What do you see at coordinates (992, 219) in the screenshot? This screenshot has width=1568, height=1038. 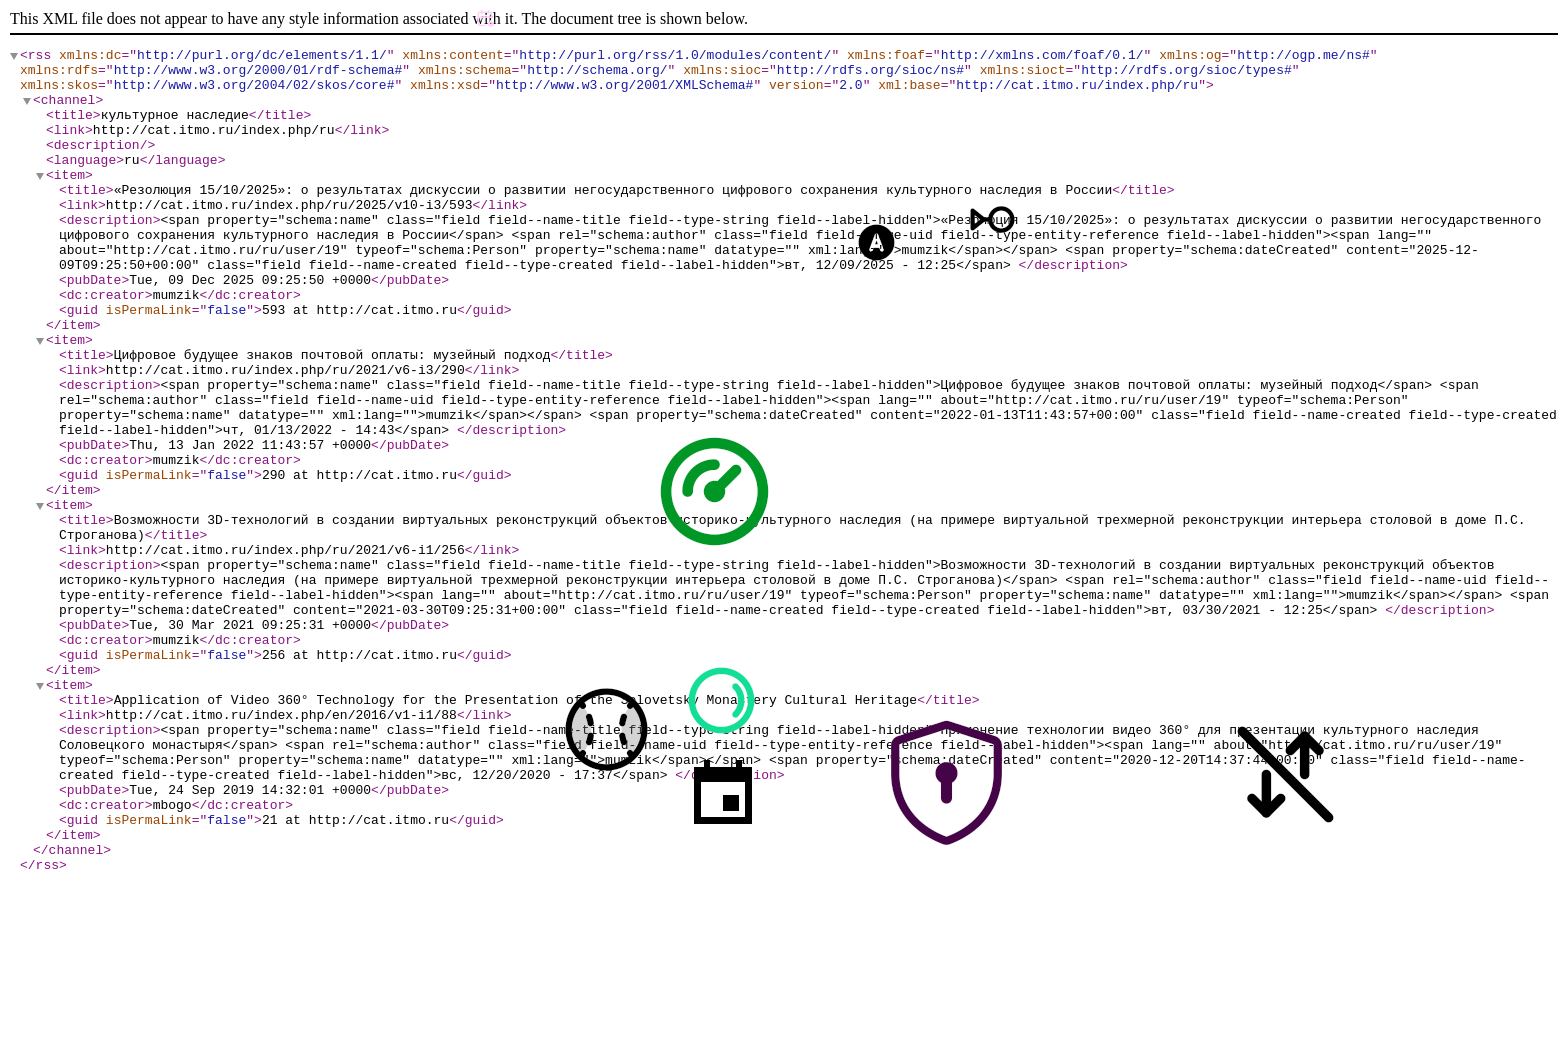 I see `select third gender or non-binary option` at bounding box center [992, 219].